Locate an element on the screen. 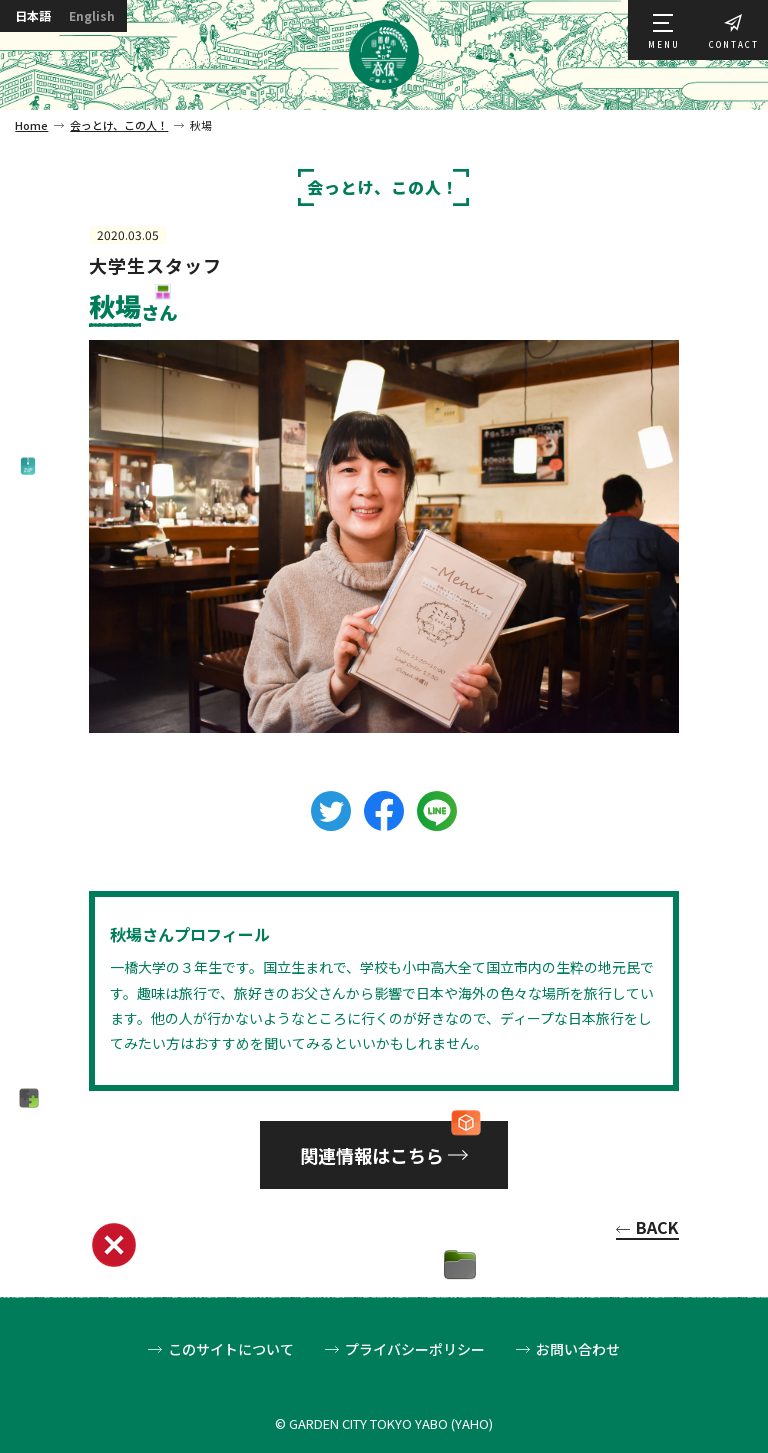 This screenshot has height=1453, width=768. select all items in the current view is located at coordinates (163, 292).